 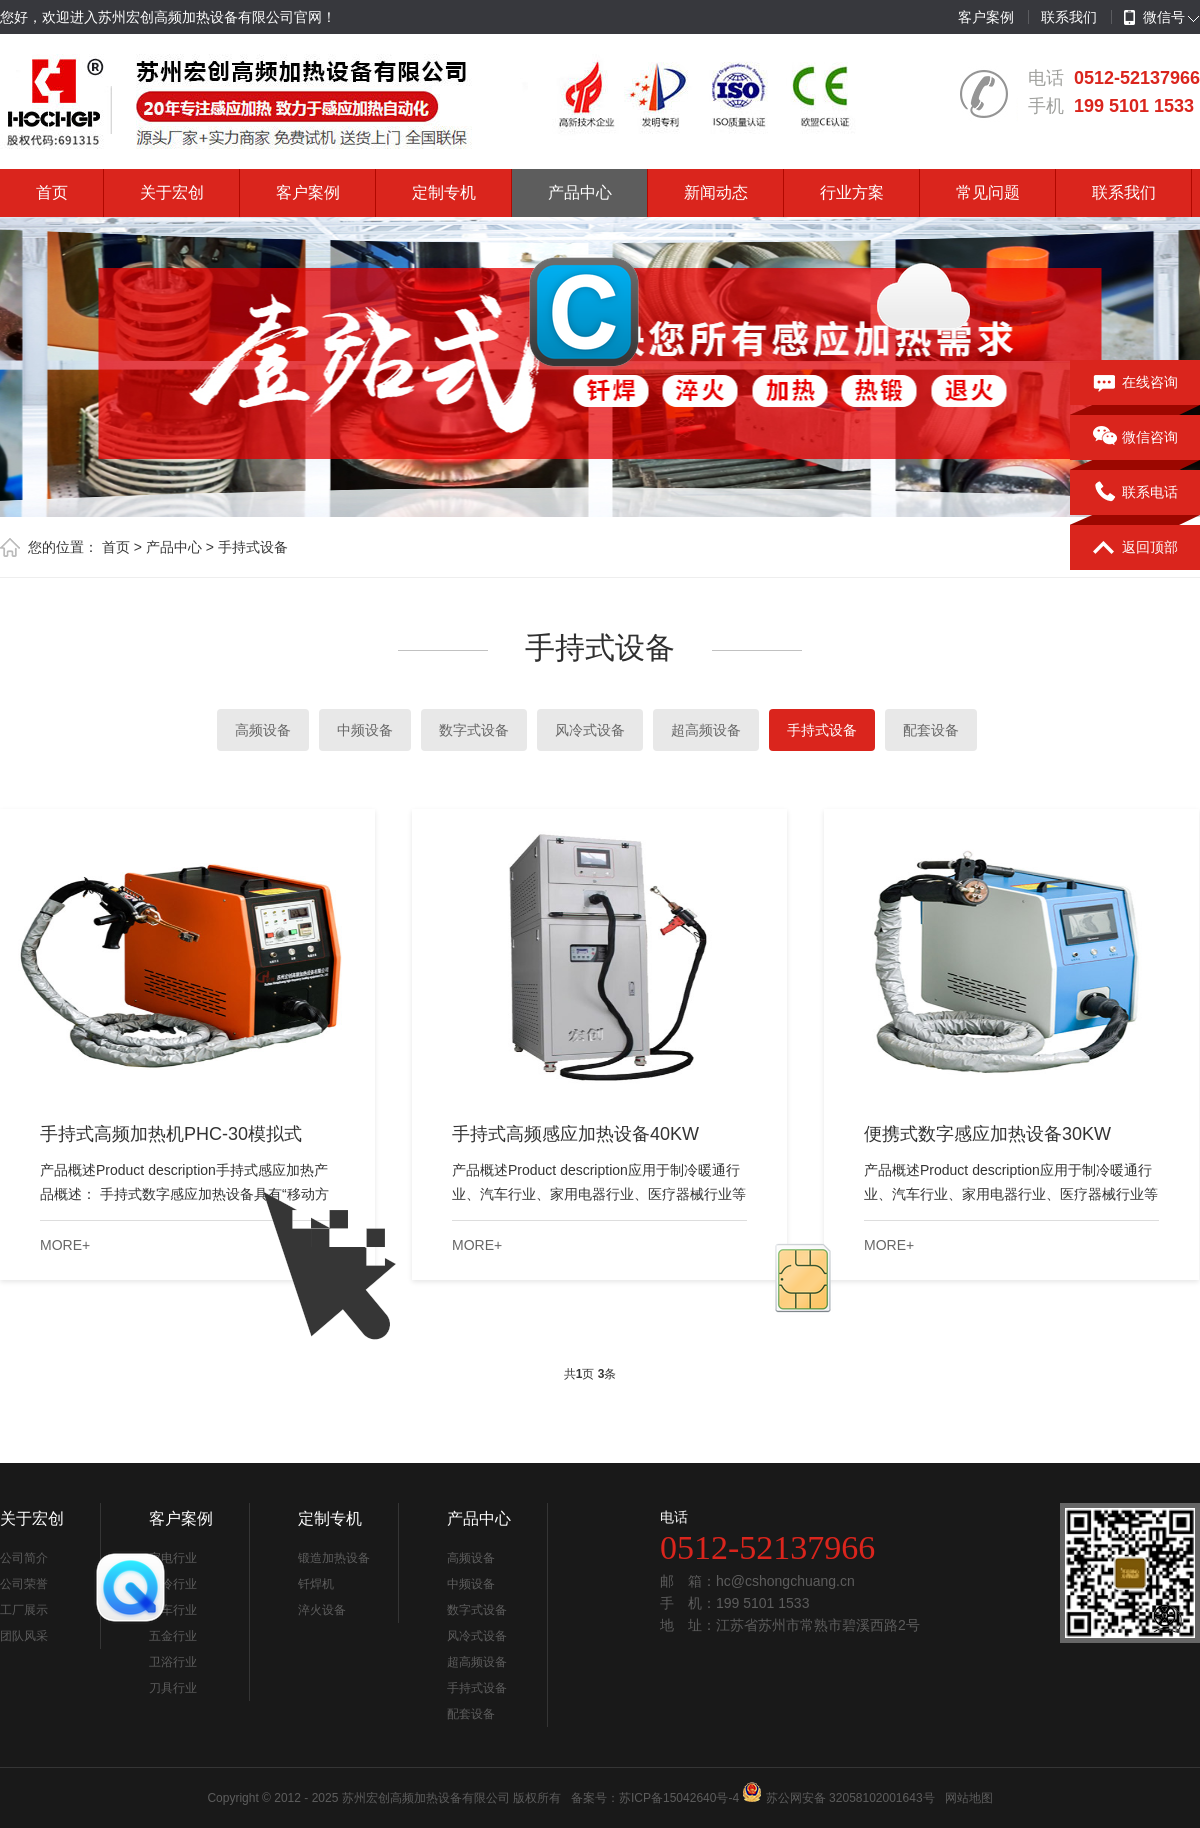 What do you see at coordinates (130, 1587) in the screenshot?
I see `open SMPlayer media player` at bounding box center [130, 1587].